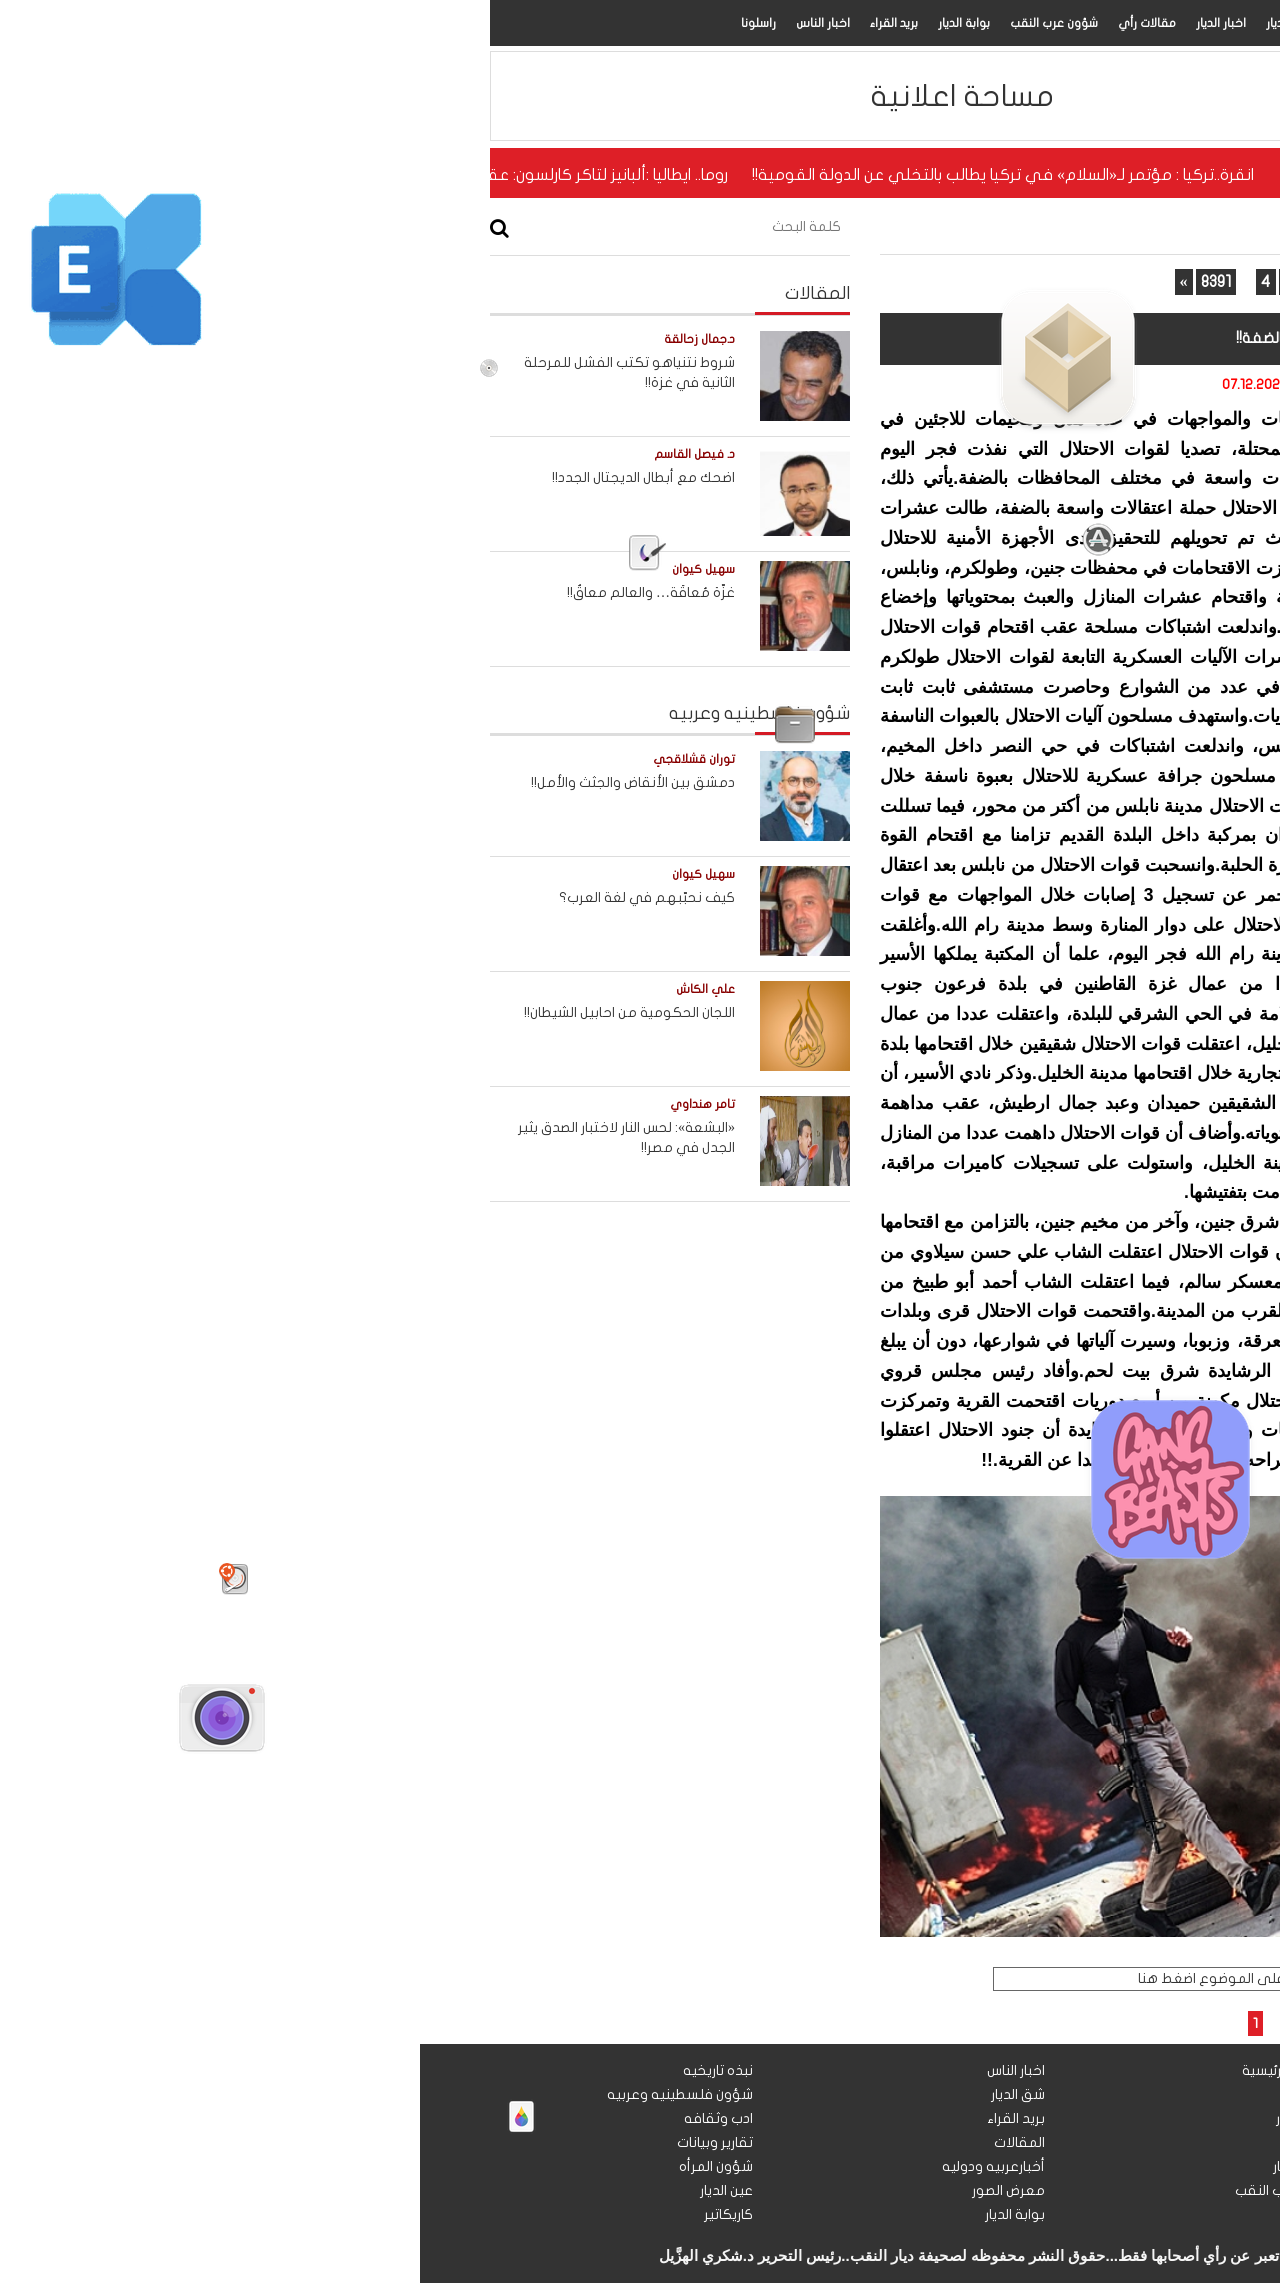 The width and height of the screenshot is (1280, 2283). Describe the element at coordinates (117, 270) in the screenshot. I see `open Microsoft Exchange app` at that location.